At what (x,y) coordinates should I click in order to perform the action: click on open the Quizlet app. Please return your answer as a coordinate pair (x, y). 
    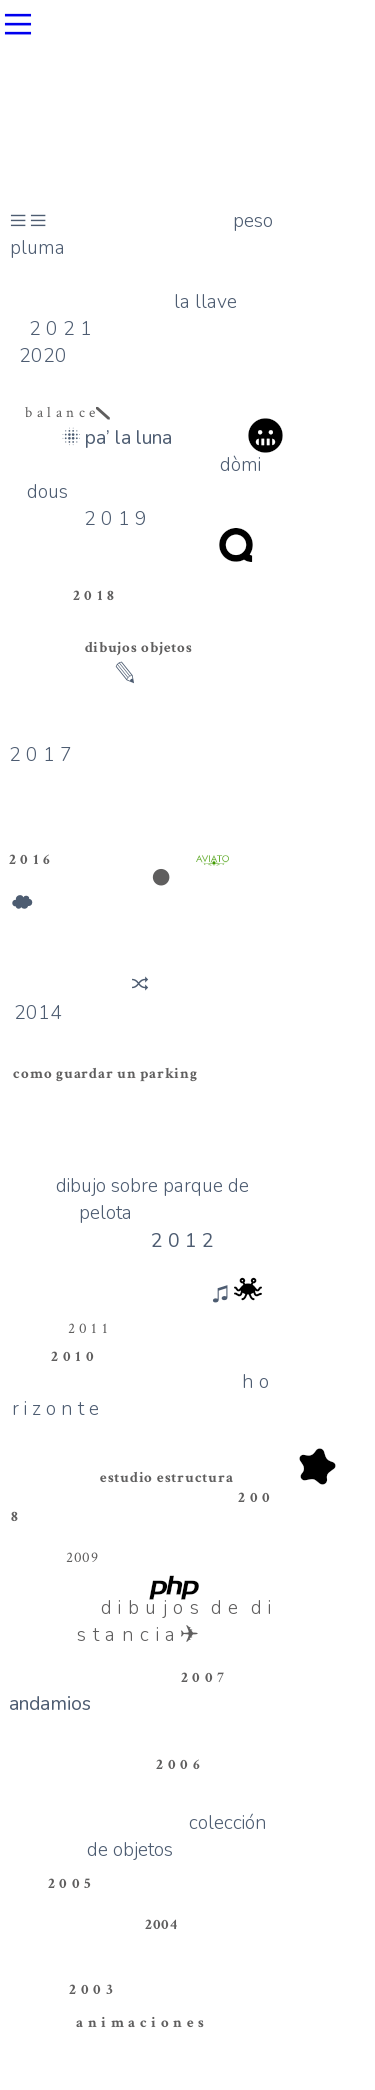
    Looking at the image, I should click on (236, 545).